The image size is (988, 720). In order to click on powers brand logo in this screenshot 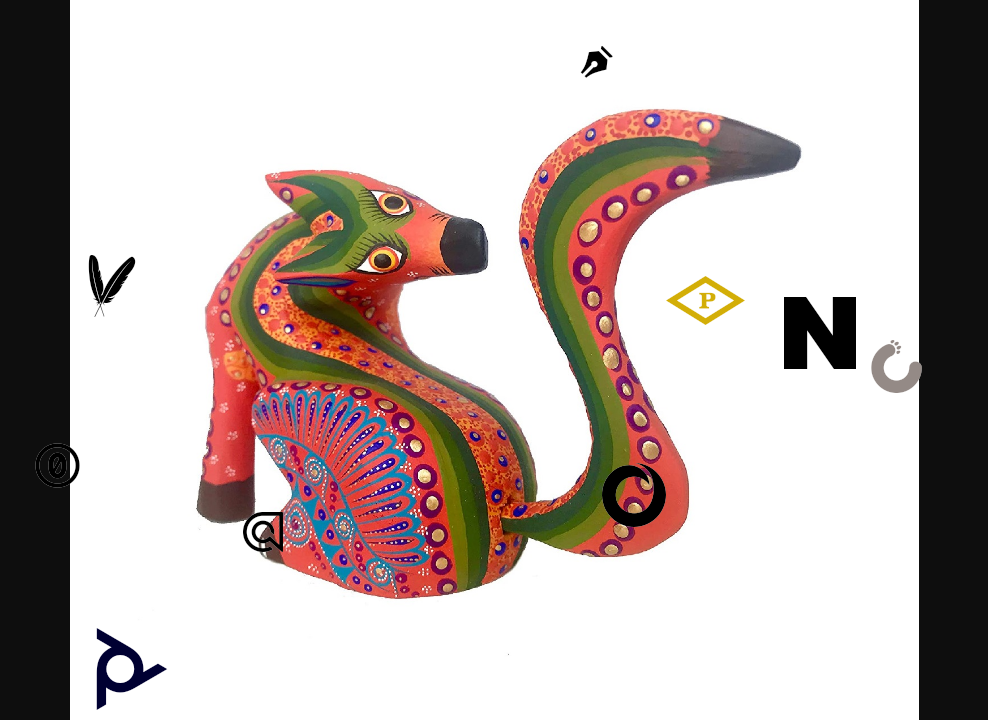, I will do `click(705, 300)`.